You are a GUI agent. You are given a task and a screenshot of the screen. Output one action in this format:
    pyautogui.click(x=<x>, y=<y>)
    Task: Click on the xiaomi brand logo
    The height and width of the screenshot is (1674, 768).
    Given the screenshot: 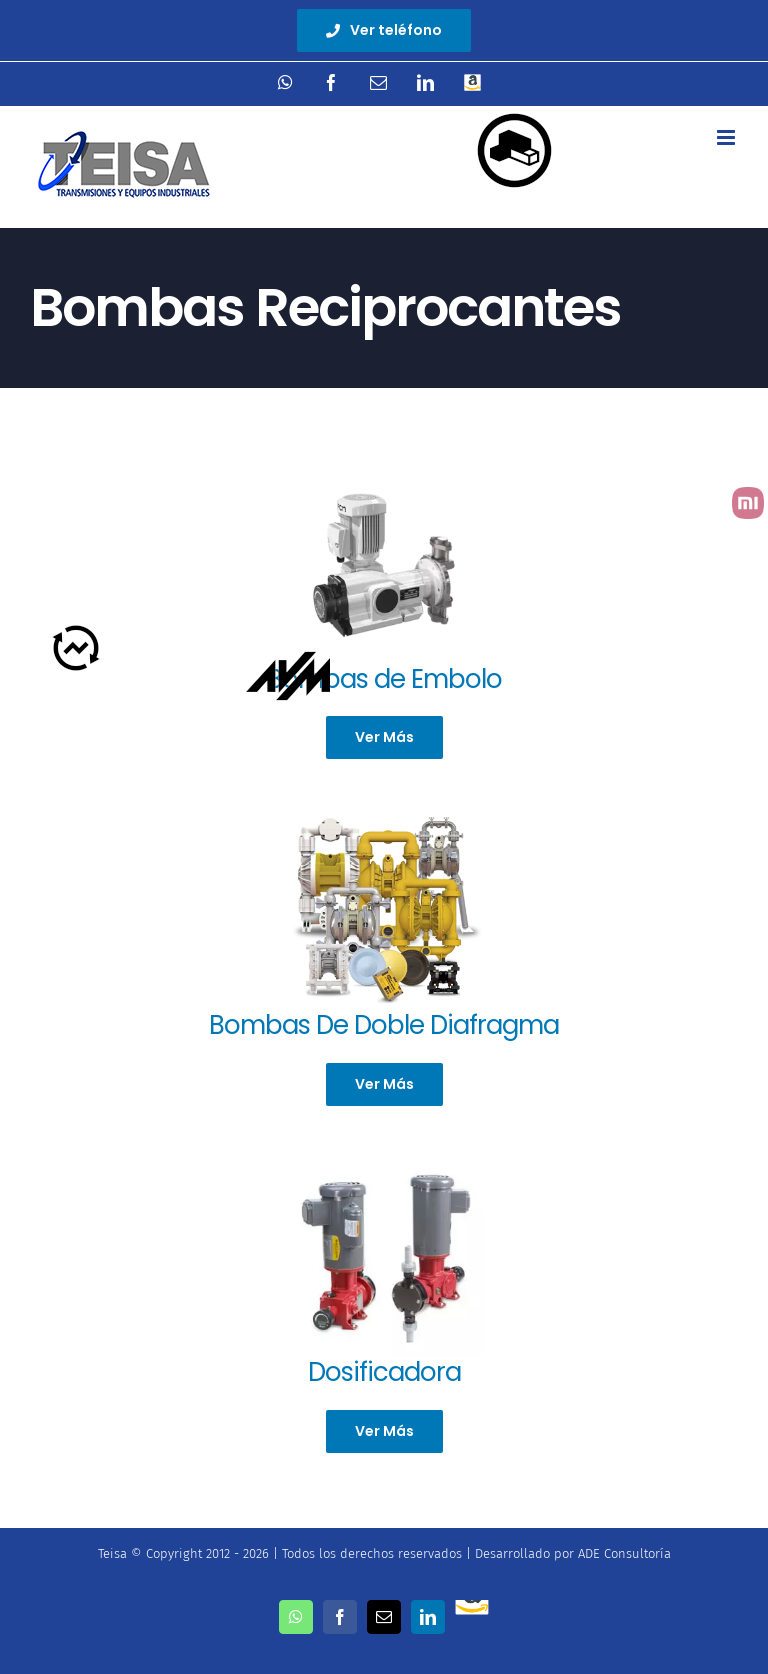 What is the action you would take?
    pyautogui.click(x=748, y=503)
    